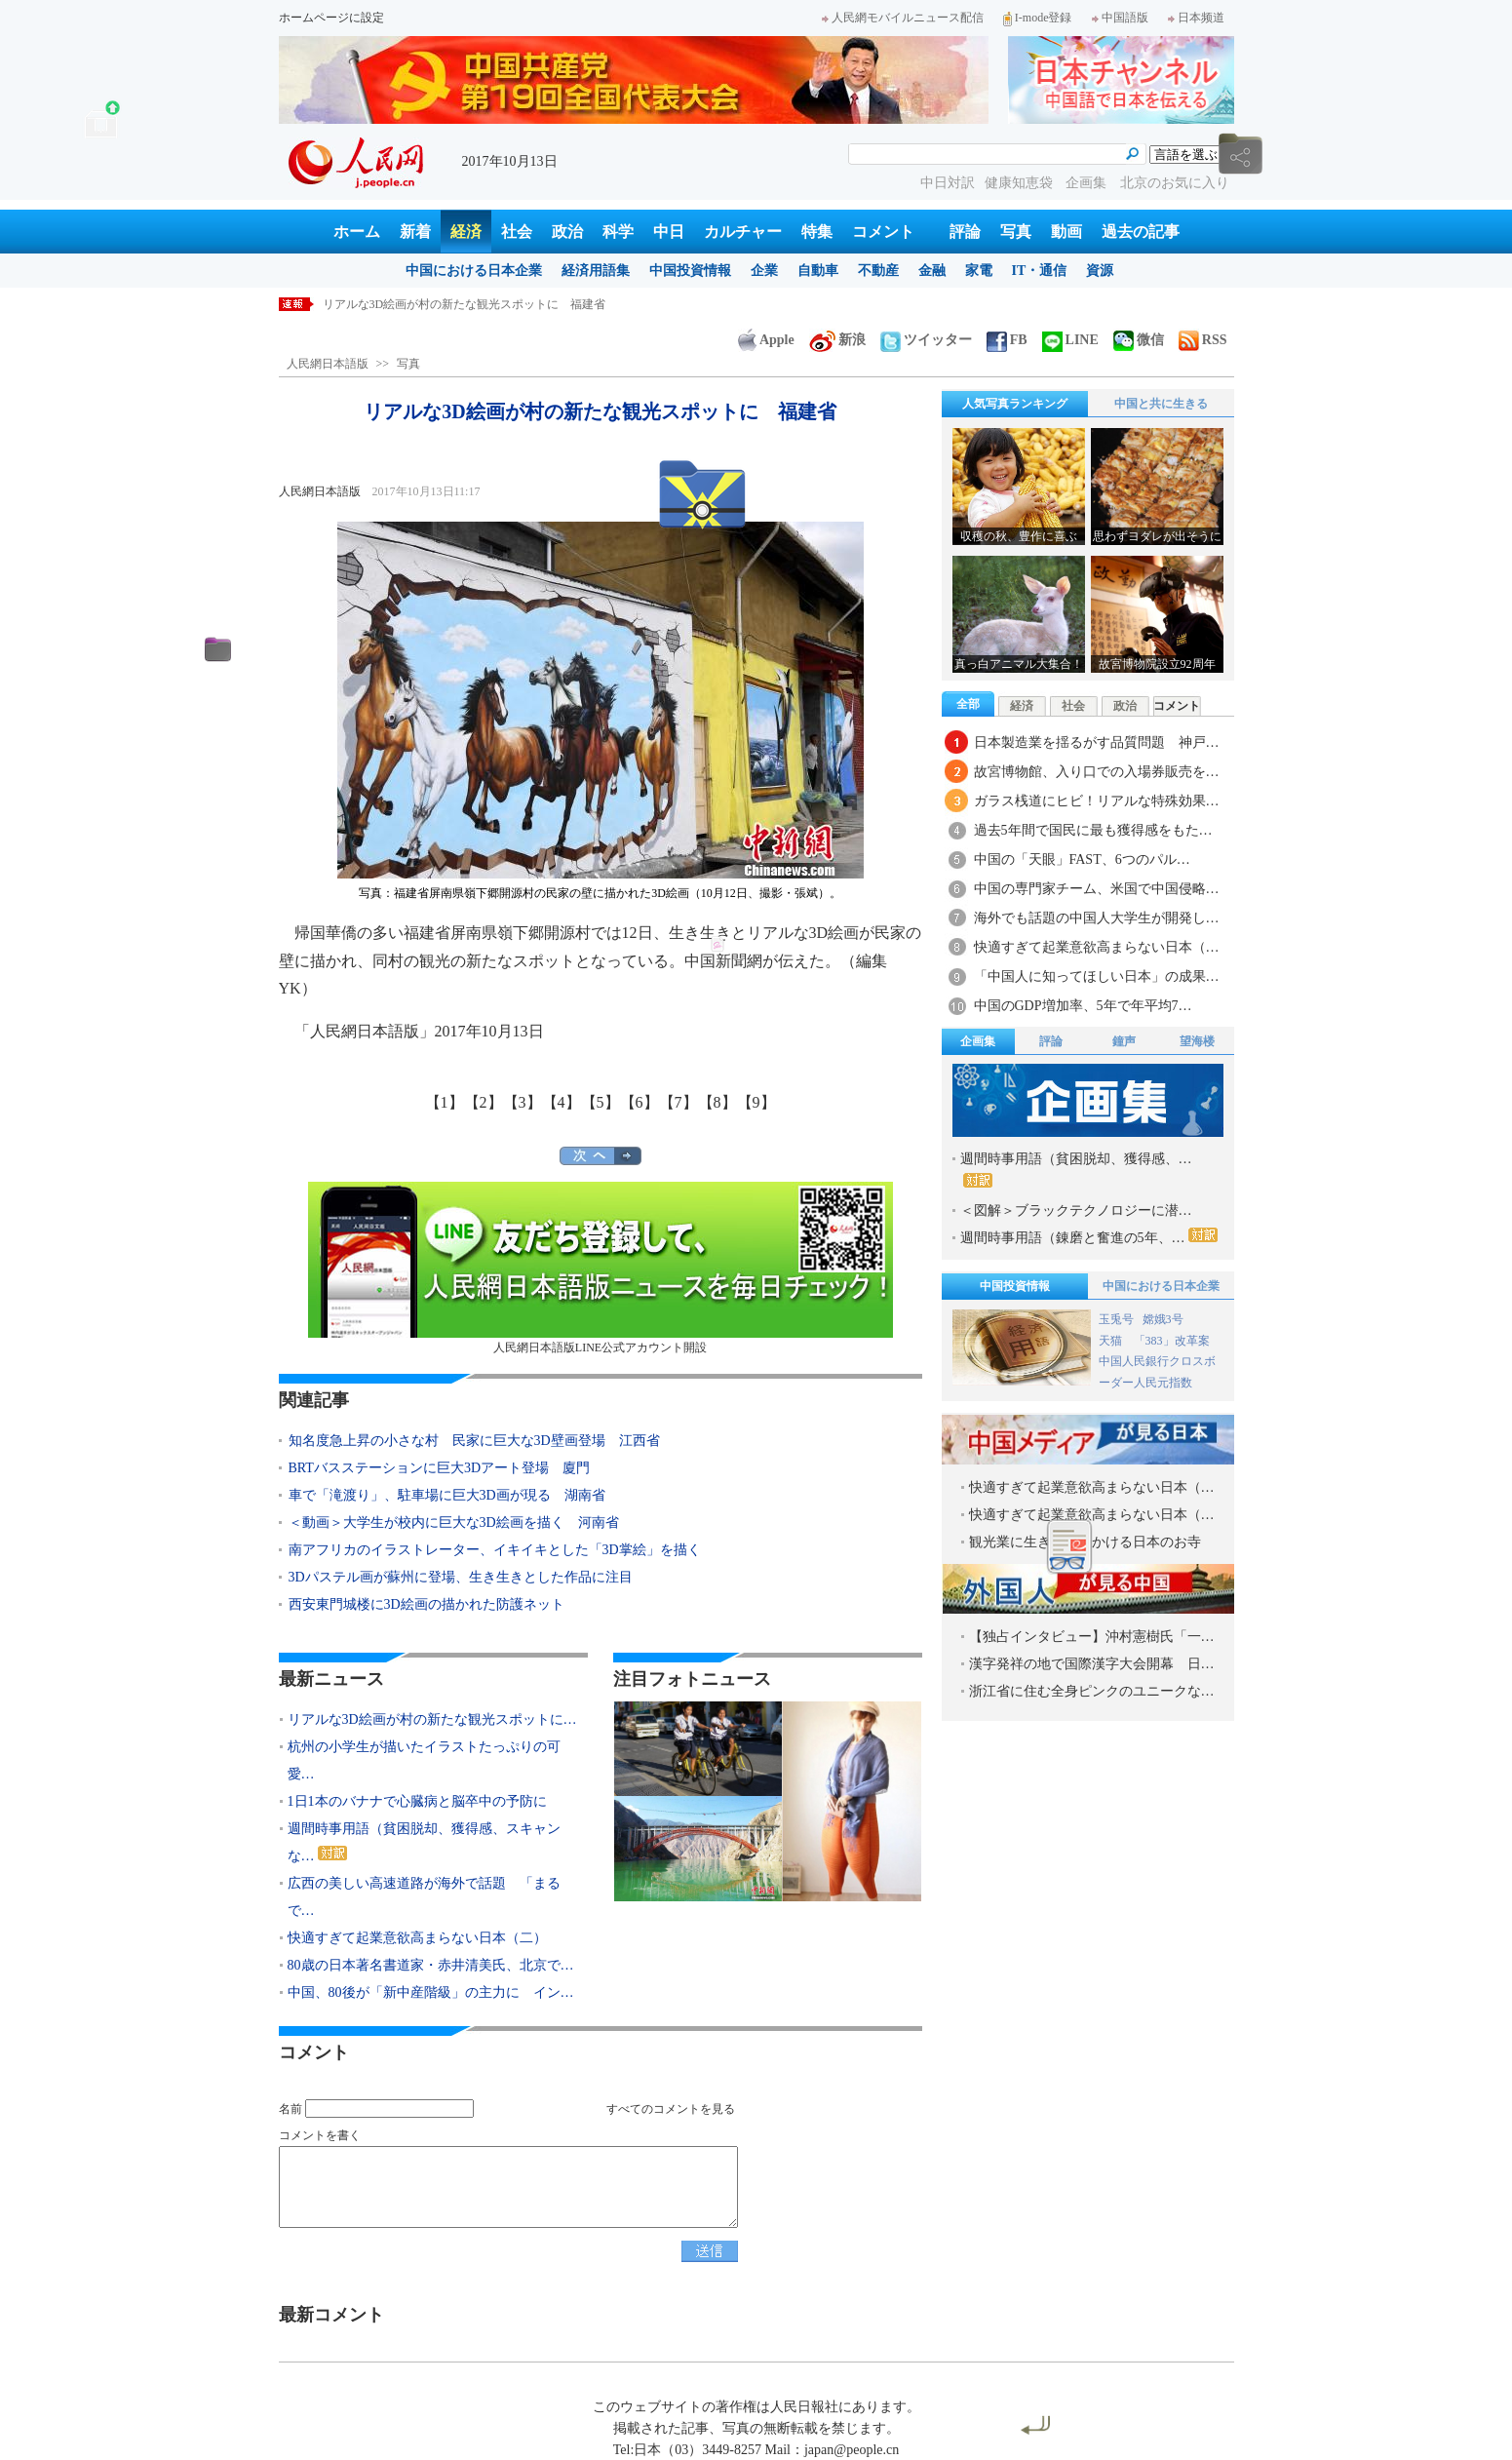 The width and height of the screenshot is (1512, 2460). Describe the element at coordinates (717, 944) in the screenshot. I see `scss/sass stylesheet file` at that location.